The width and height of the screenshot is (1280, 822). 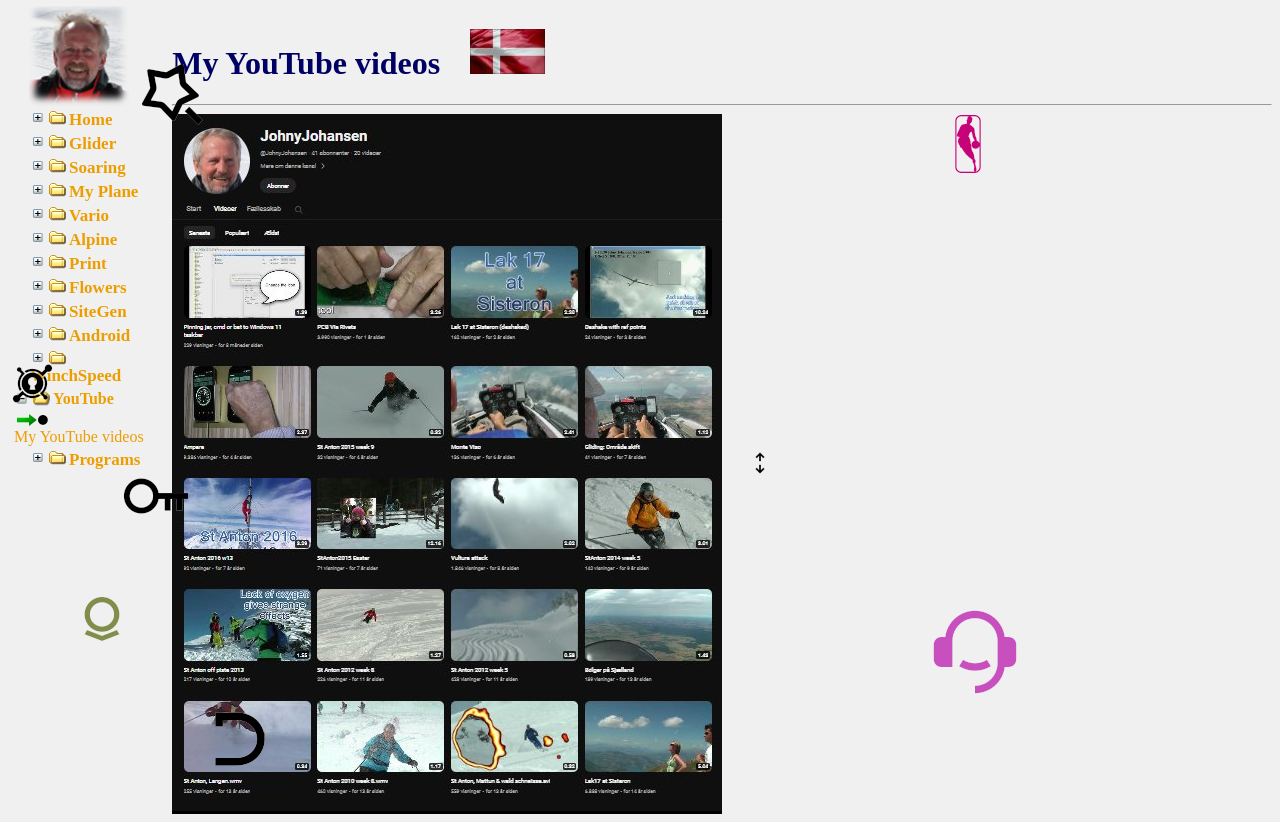 I want to click on access security or encryption settings, so click(x=156, y=496).